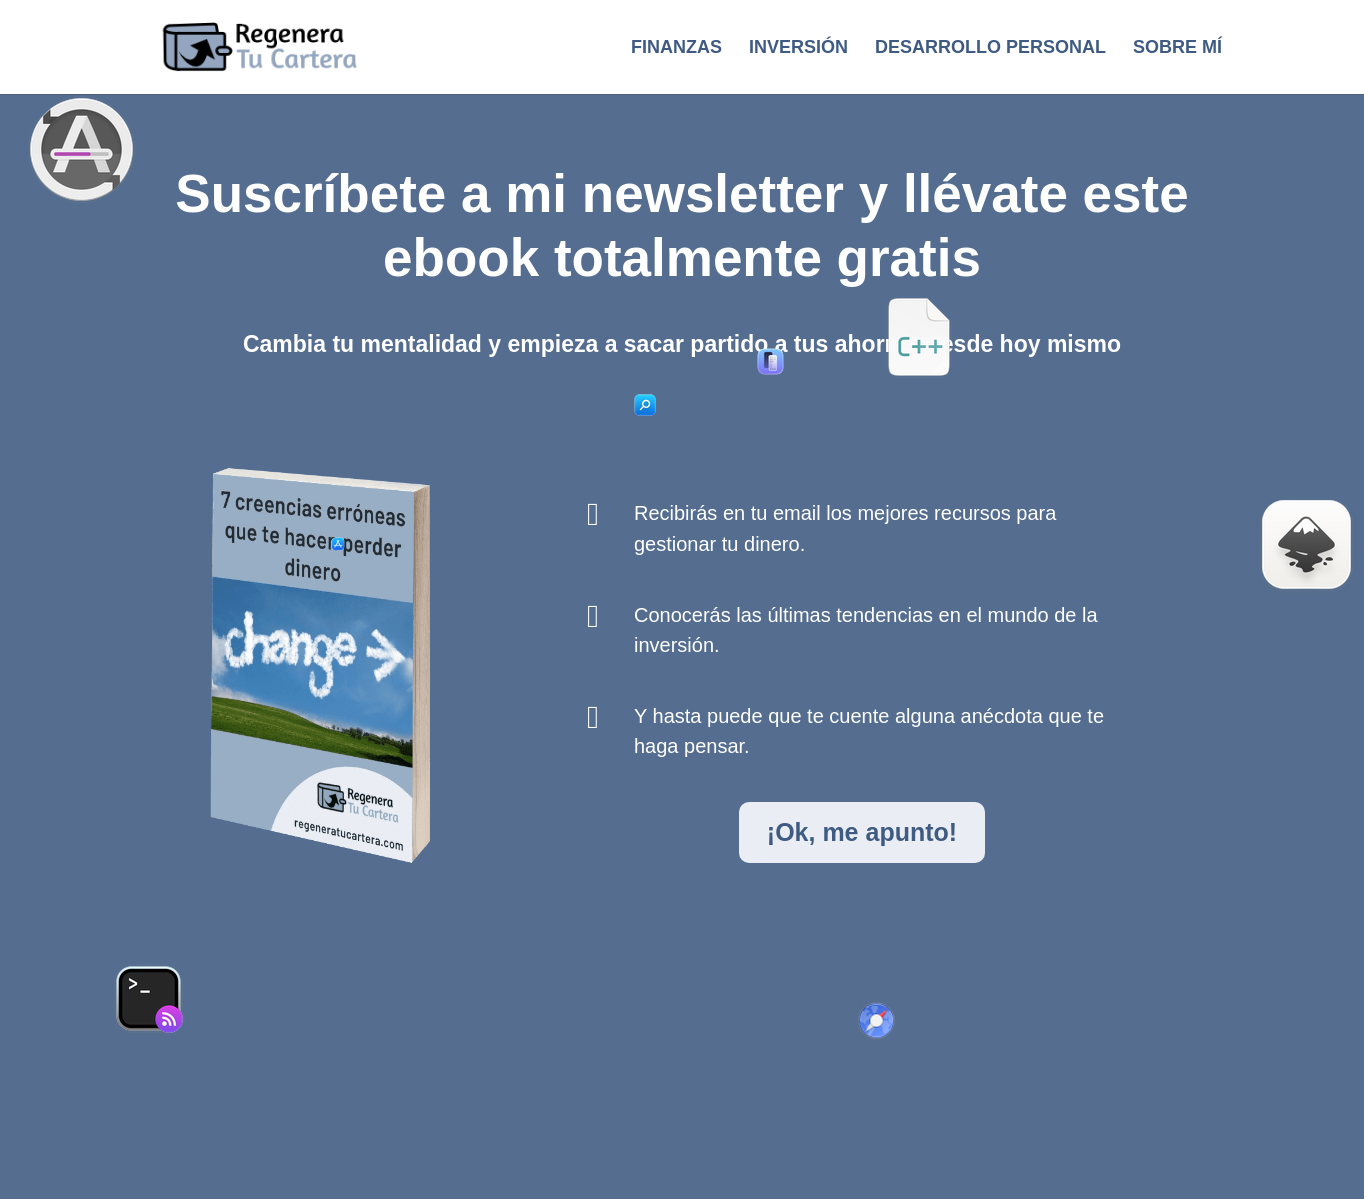  I want to click on a C++ source code file, so click(919, 337).